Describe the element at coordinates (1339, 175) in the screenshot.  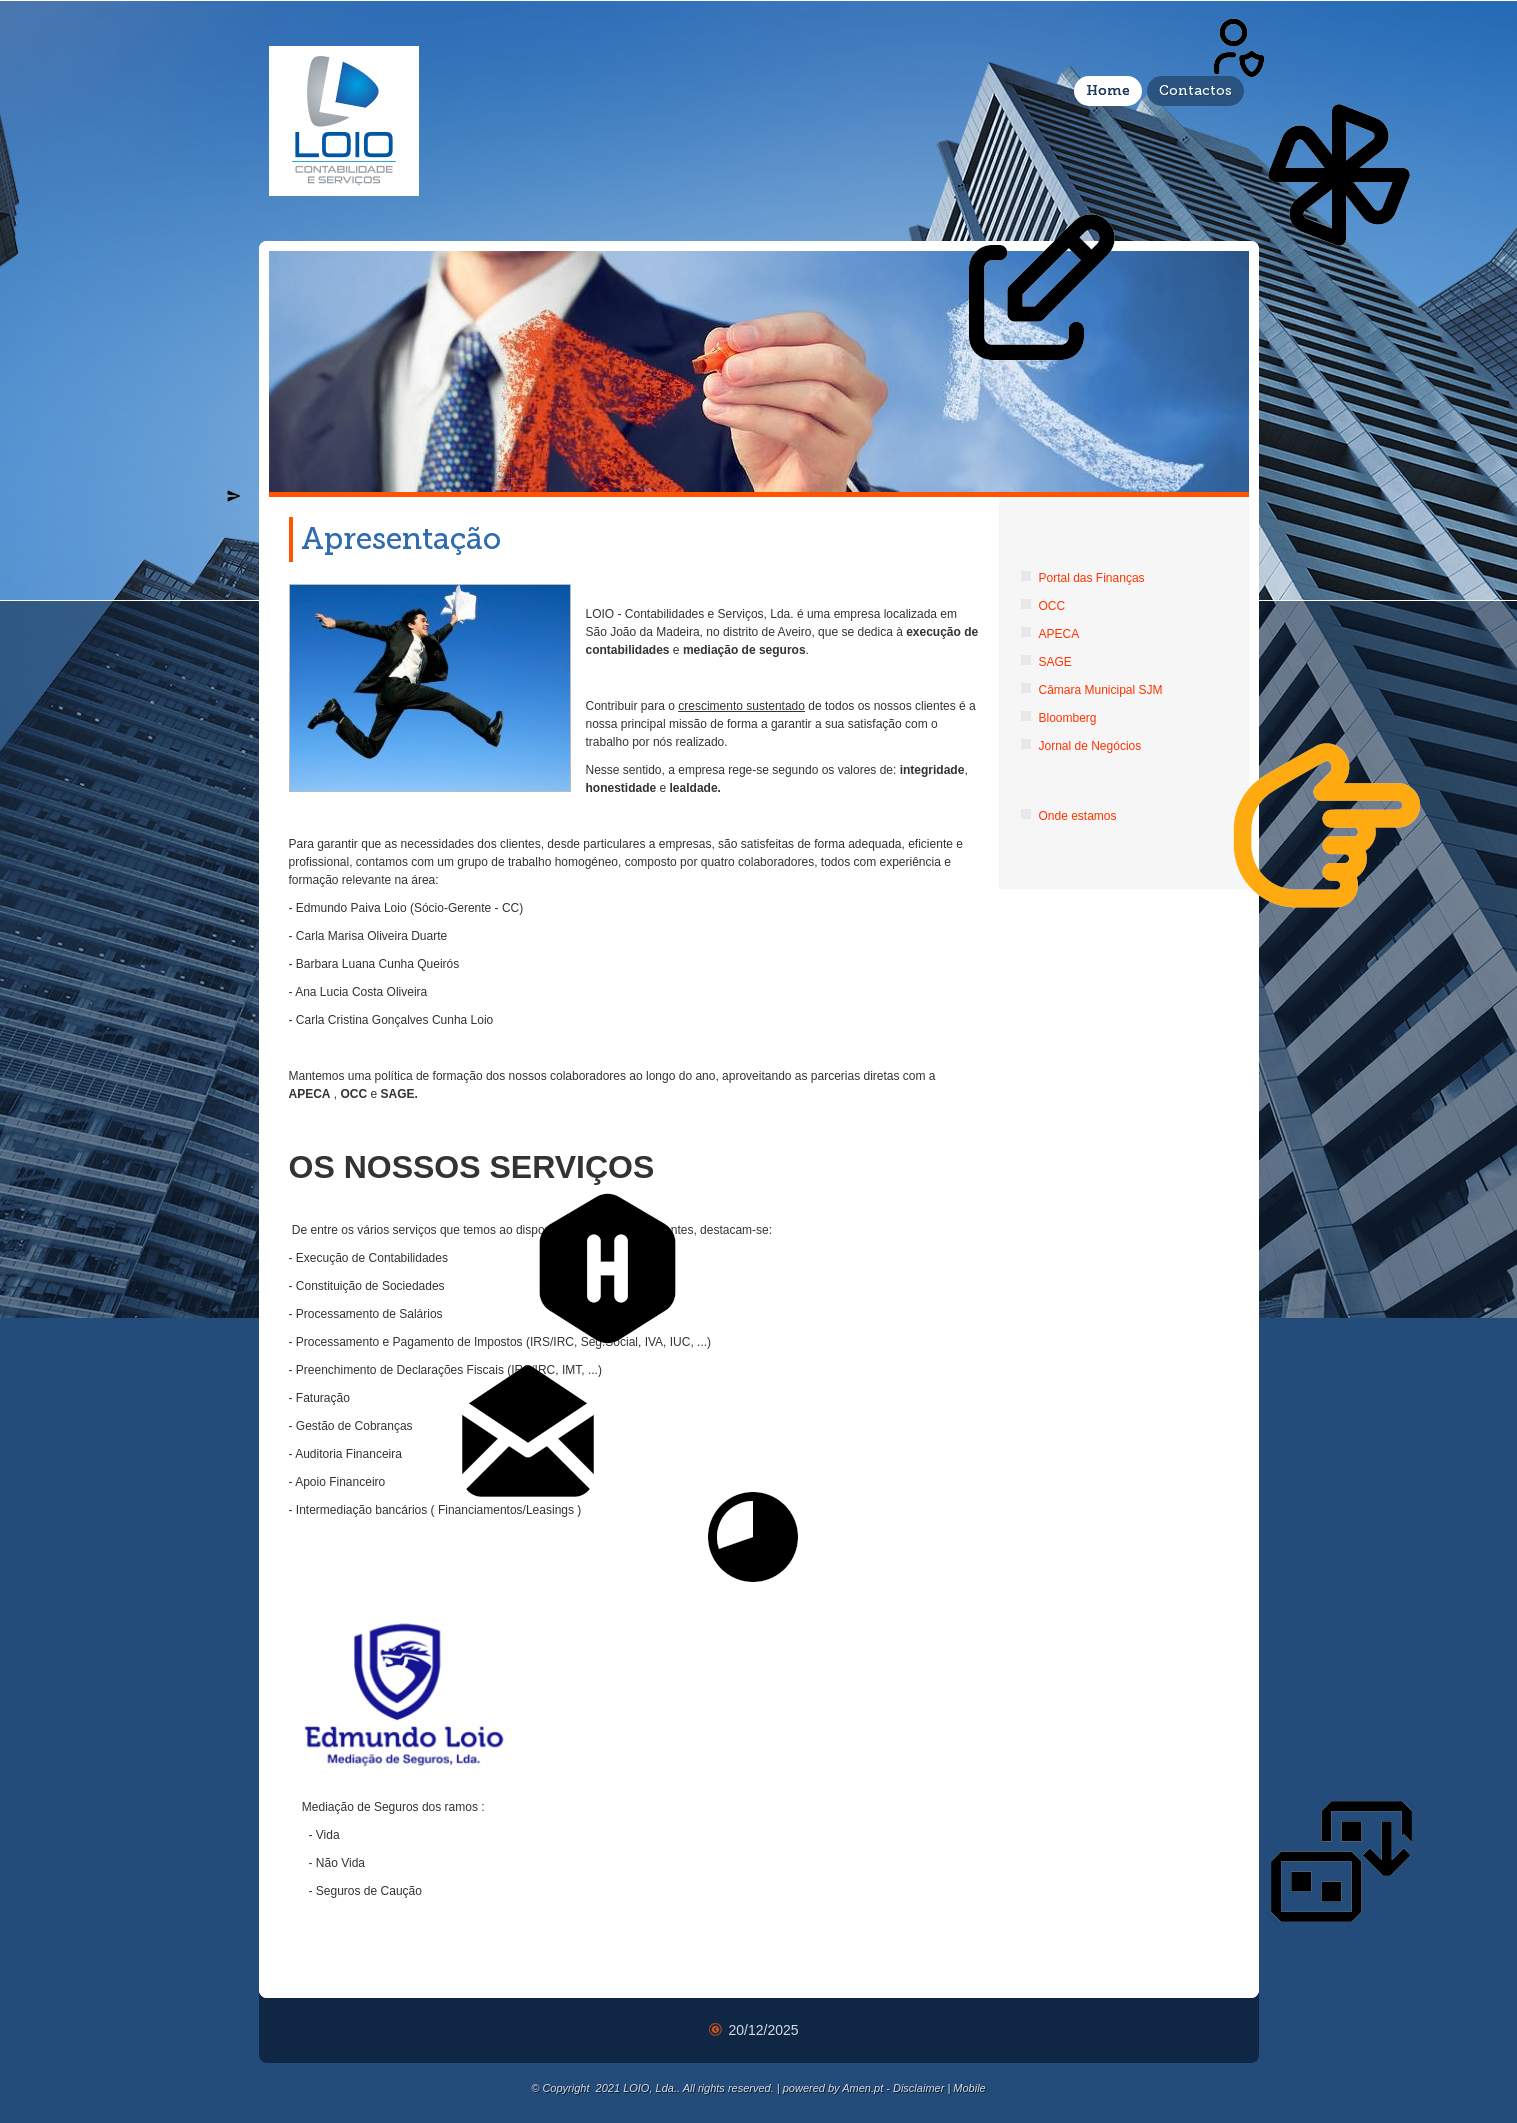
I see `adjust car air conditioning or fan settings` at that location.